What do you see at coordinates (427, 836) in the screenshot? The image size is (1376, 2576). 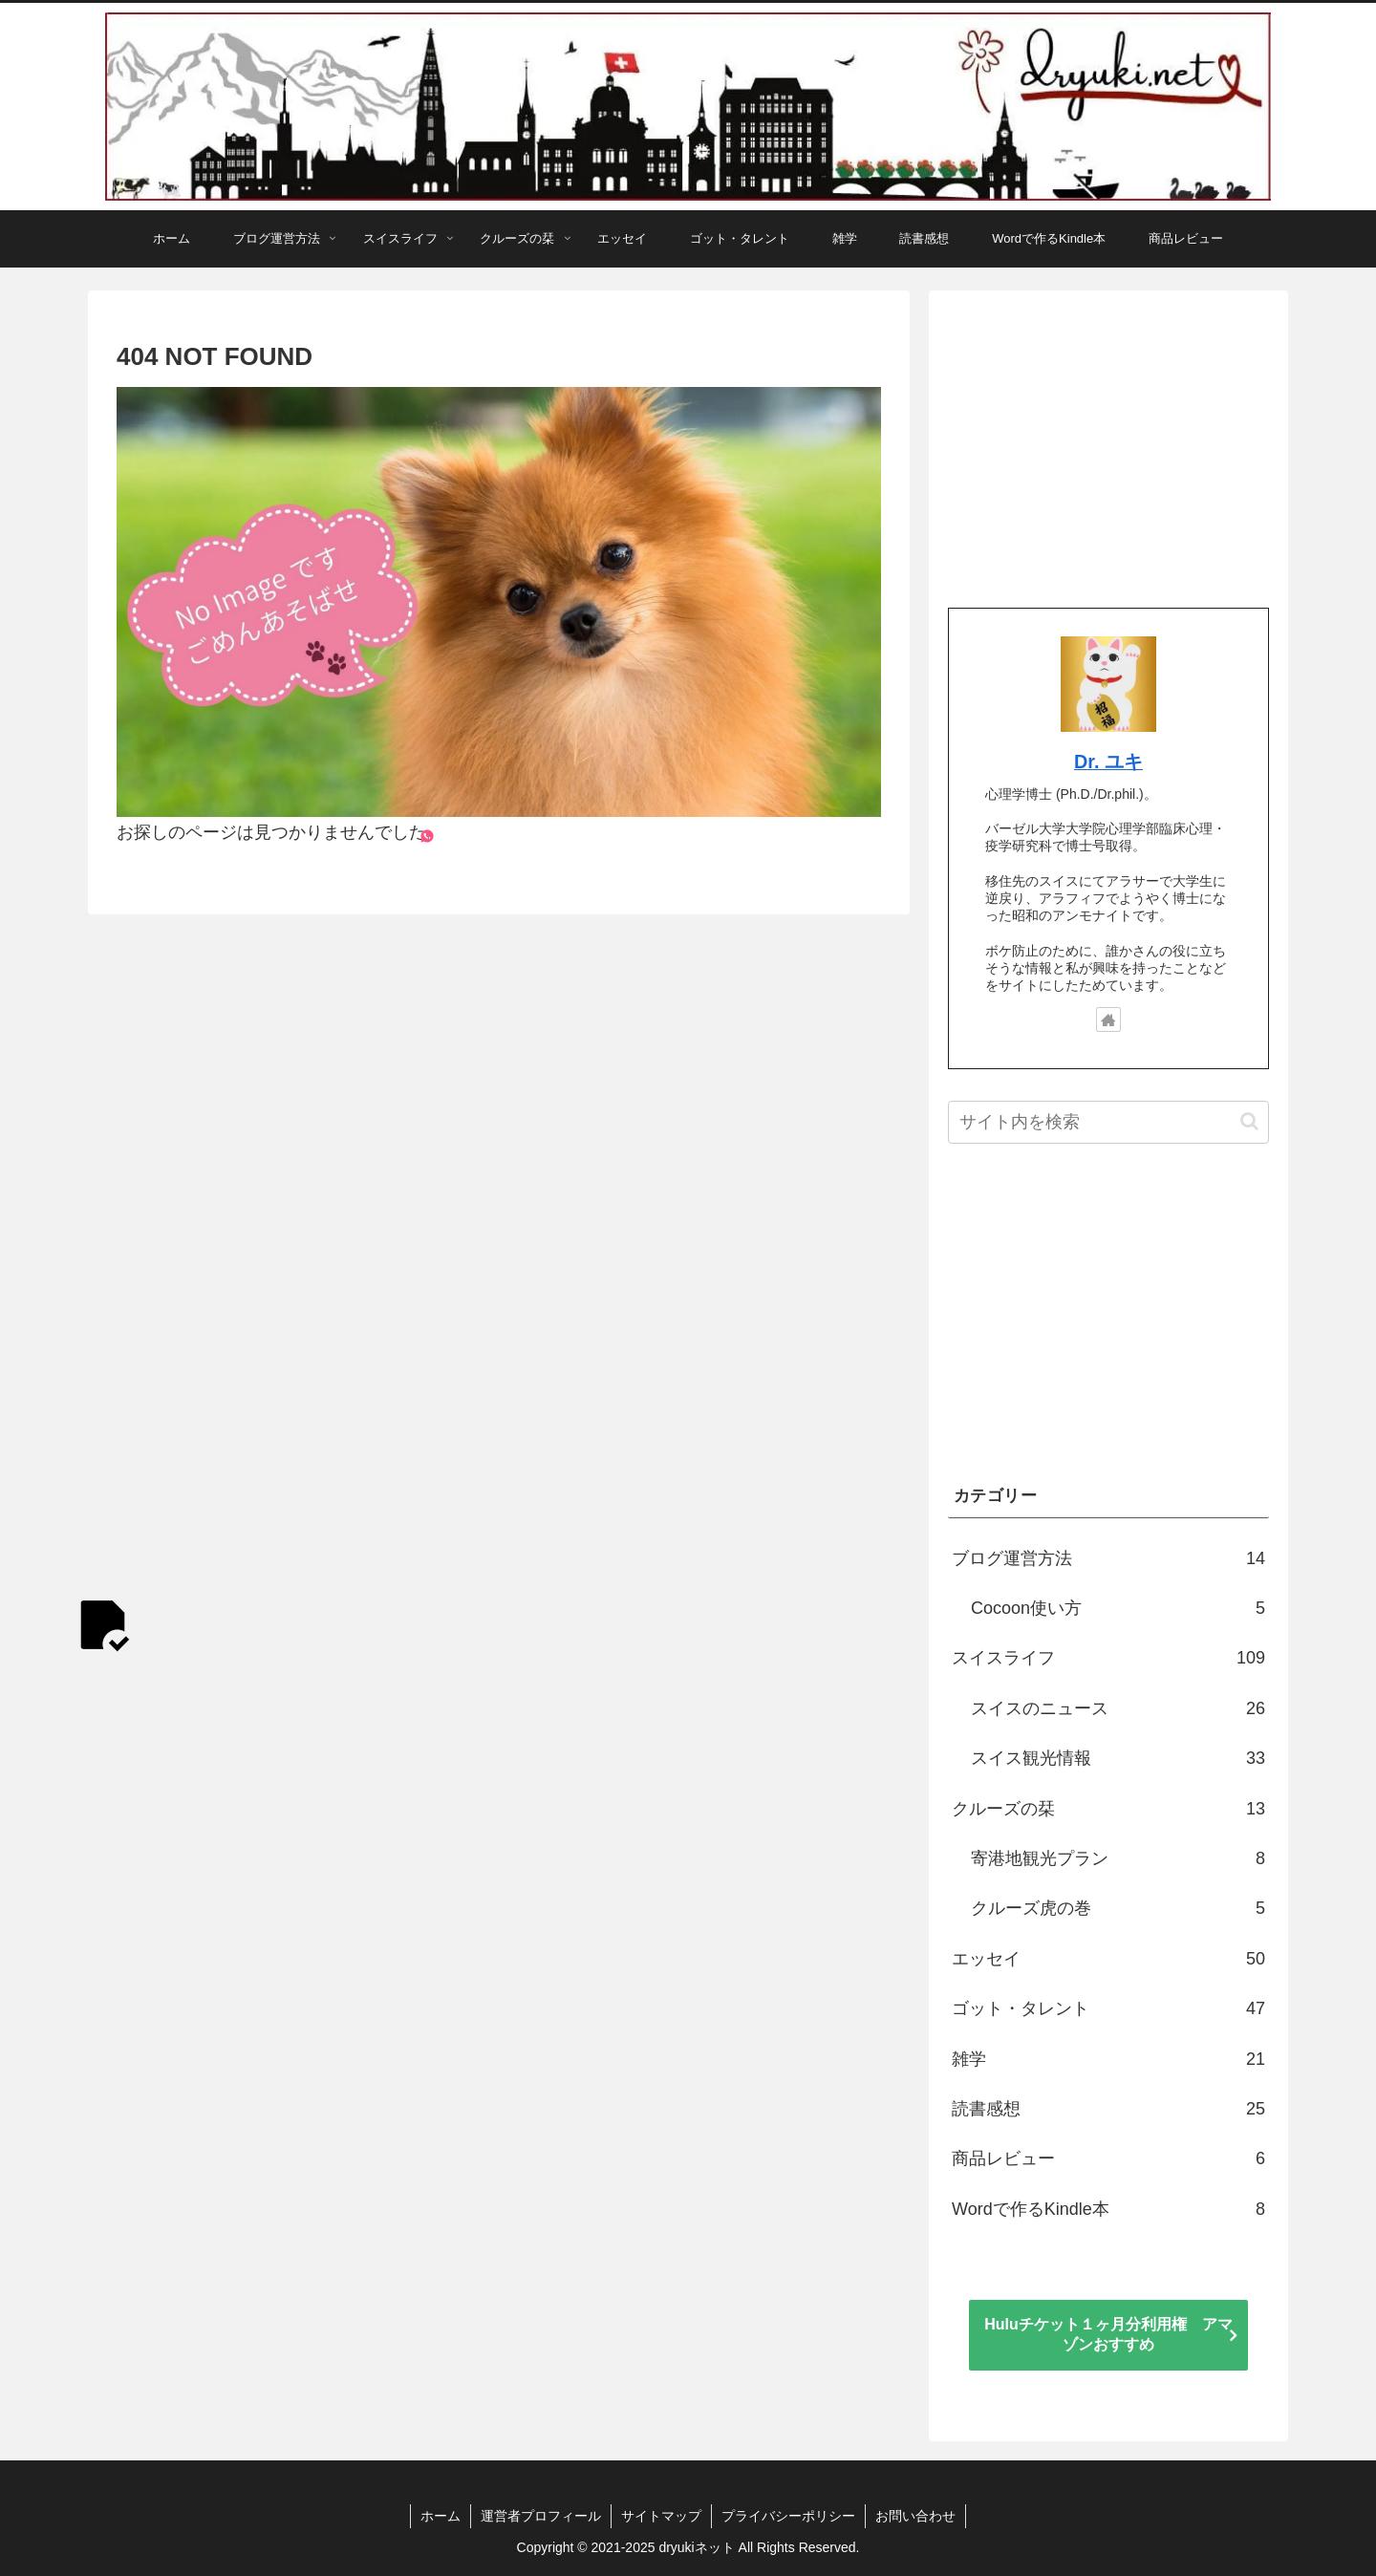 I see `open WhatsApp messaging app` at bounding box center [427, 836].